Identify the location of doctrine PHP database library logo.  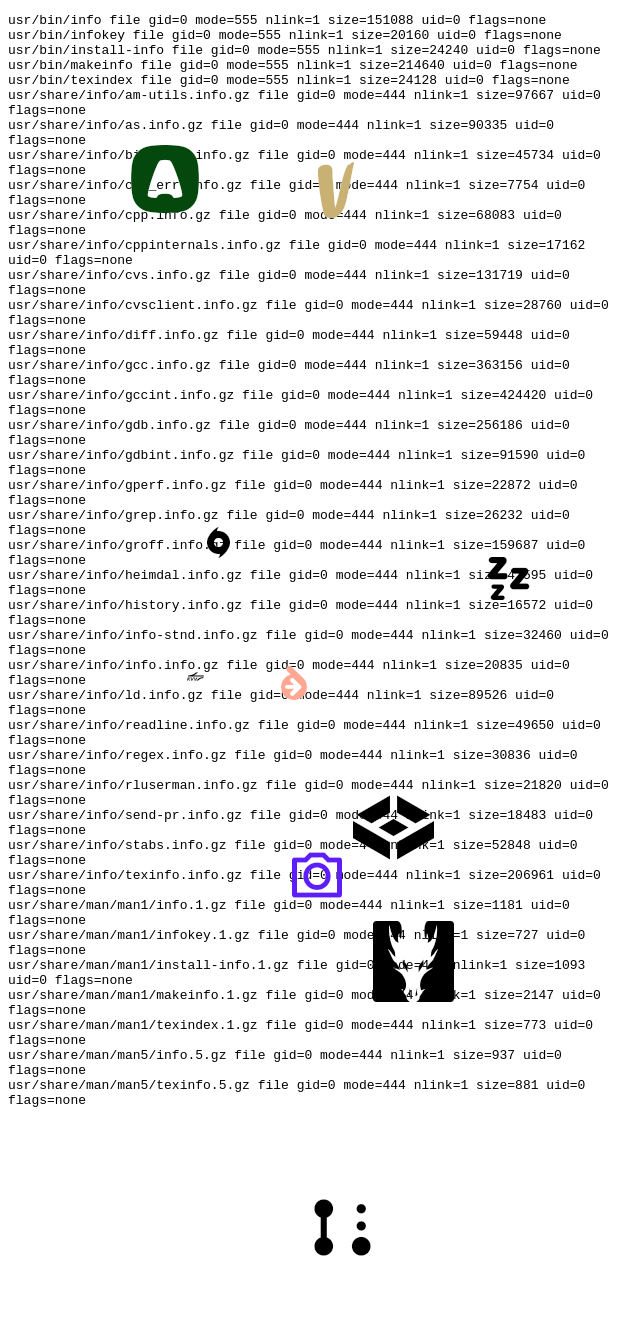
(294, 683).